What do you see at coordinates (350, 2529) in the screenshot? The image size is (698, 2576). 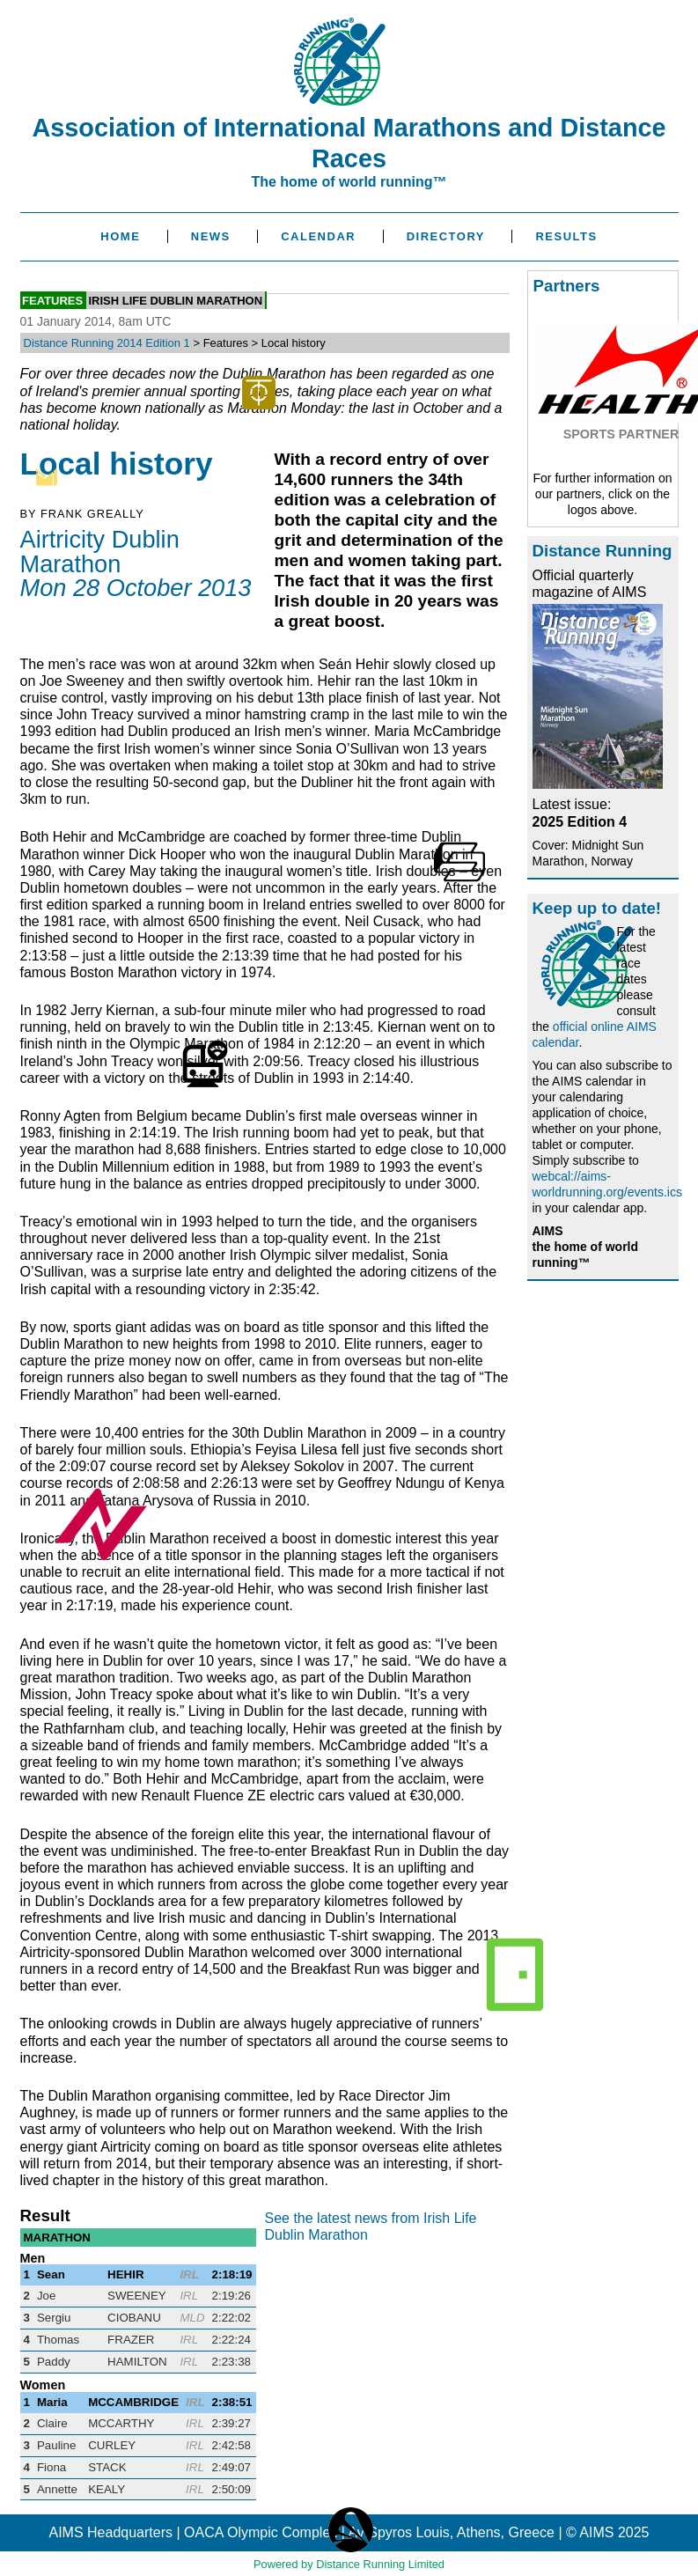 I see `open avast antivirus application` at bounding box center [350, 2529].